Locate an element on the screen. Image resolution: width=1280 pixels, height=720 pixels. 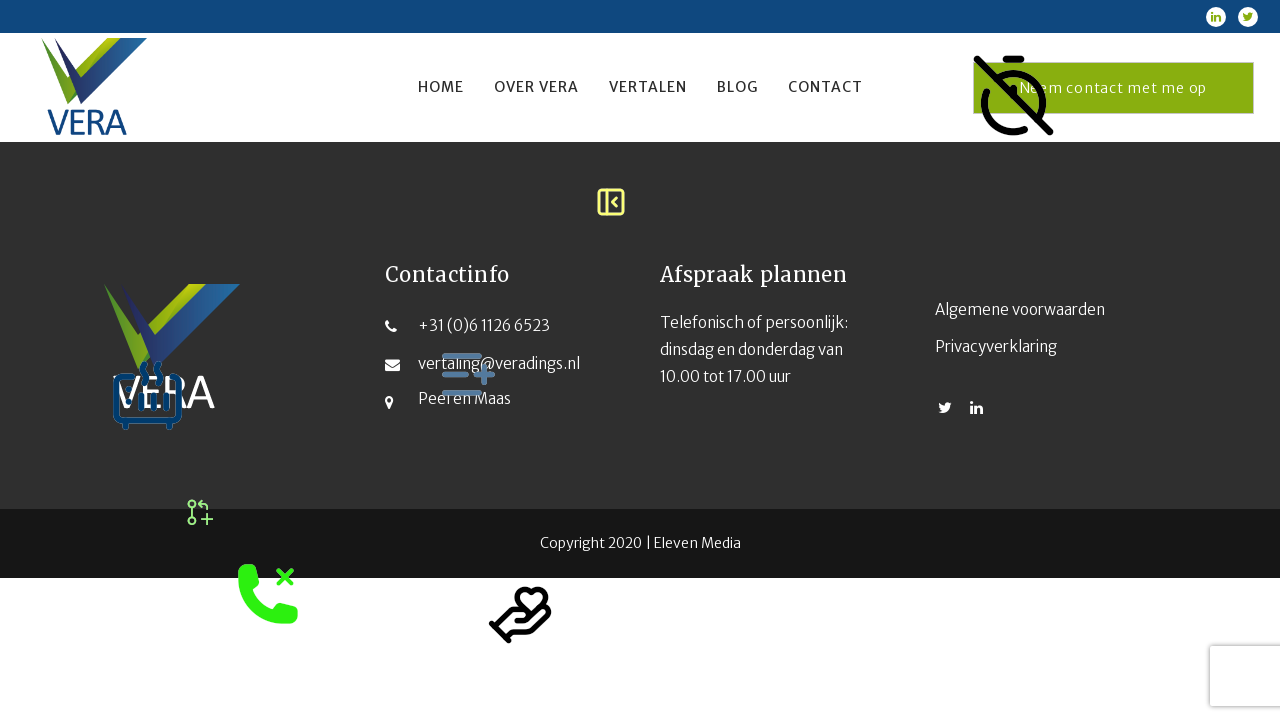
disable or cancel timer is located at coordinates (1013, 95).